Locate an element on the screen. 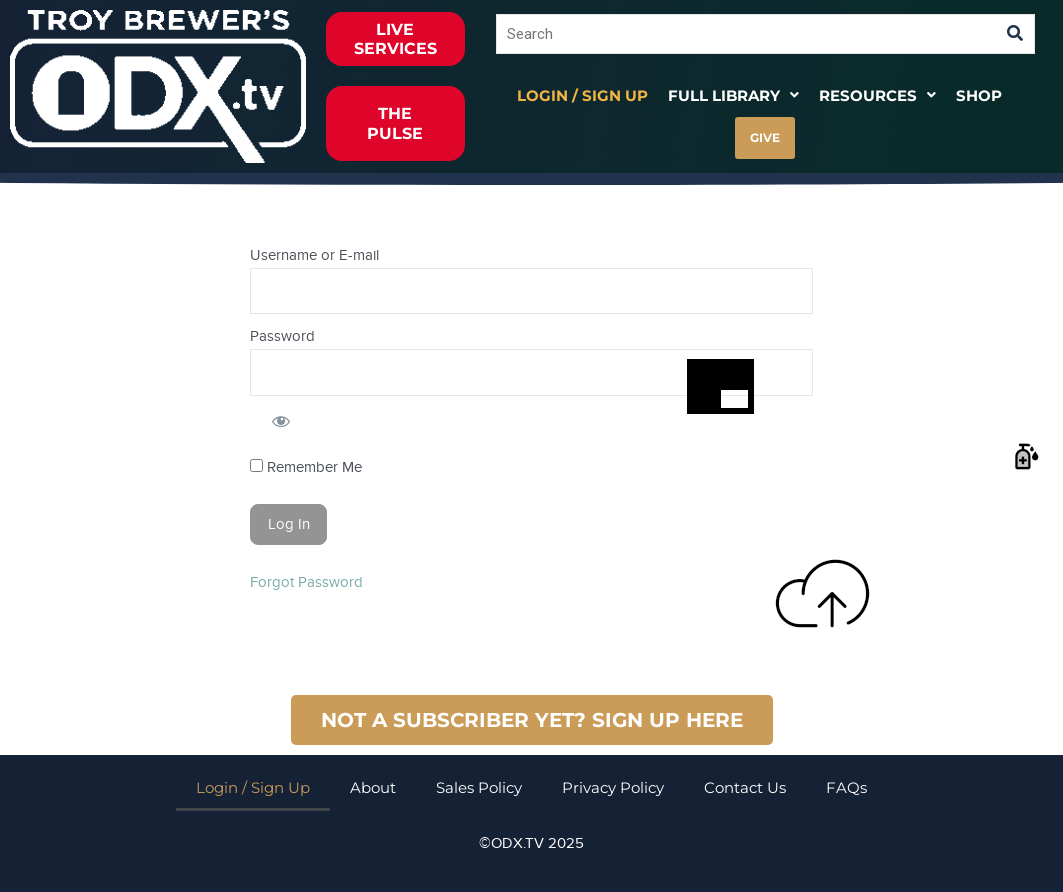 The width and height of the screenshot is (1063, 892). access hand sanitizer station information is located at coordinates (1025, 456).